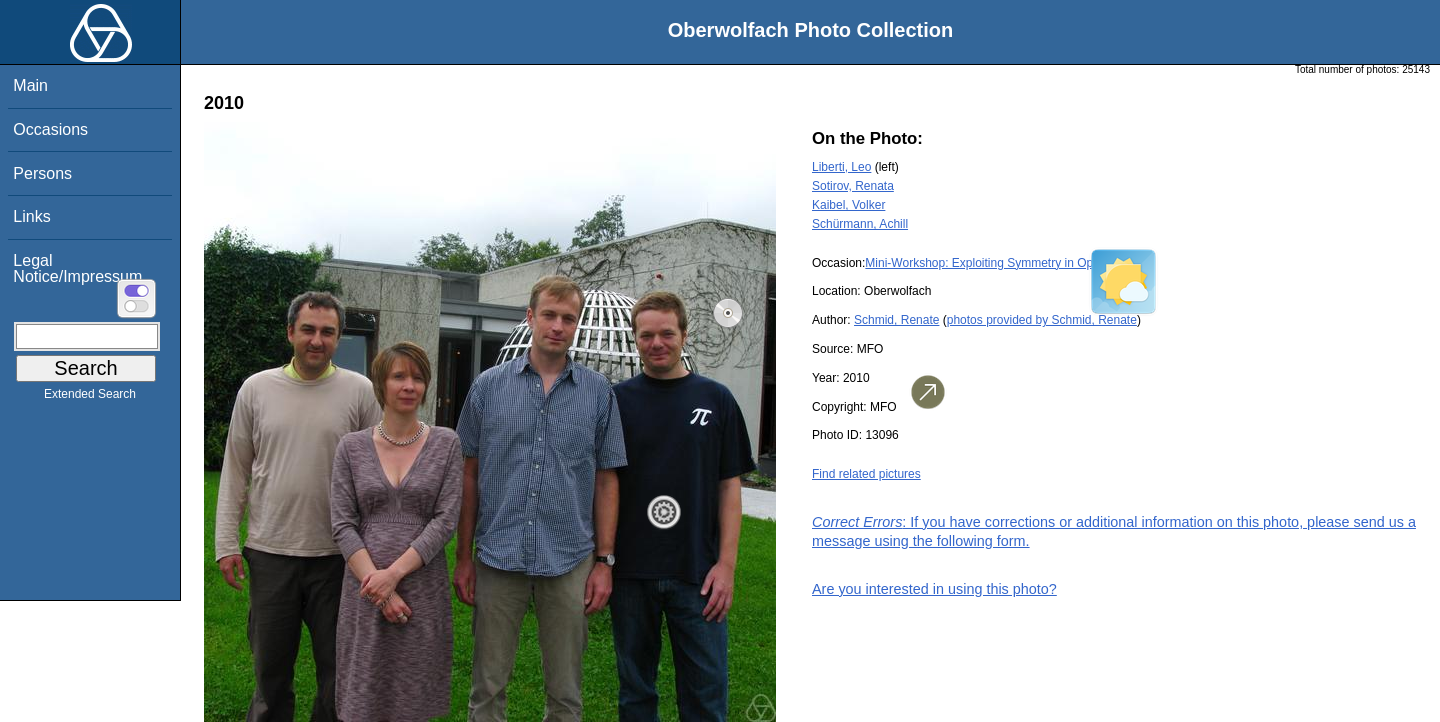 Image resolution: width=1440 pixels, height=722 pixels. Describe the element at coordinates (136, 298) in the screenshot. I see `open unity tweak tool settings` at that location.